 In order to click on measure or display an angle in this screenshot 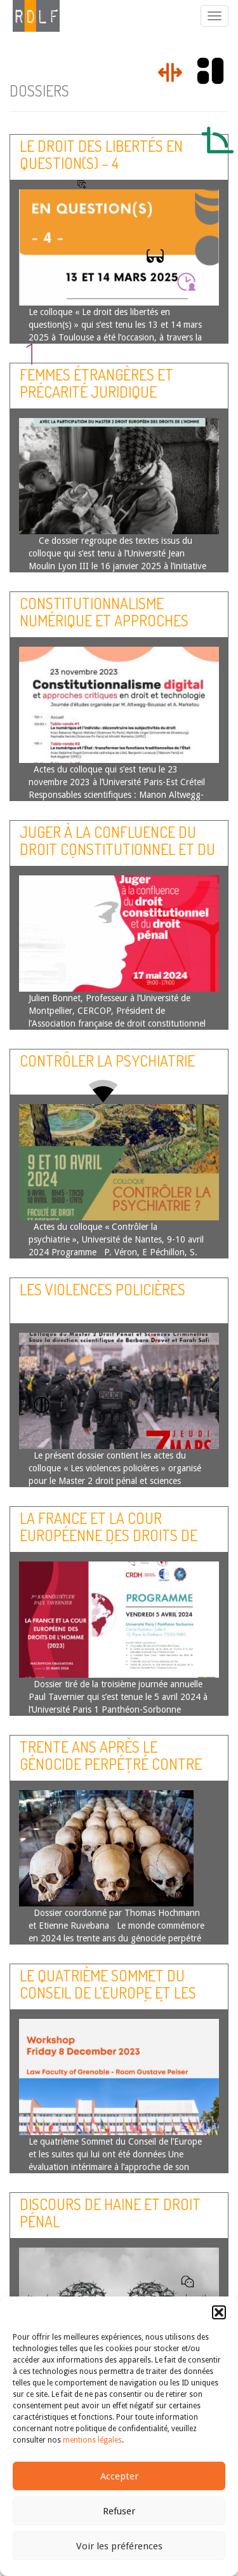, I will do `click(216, 142)`.